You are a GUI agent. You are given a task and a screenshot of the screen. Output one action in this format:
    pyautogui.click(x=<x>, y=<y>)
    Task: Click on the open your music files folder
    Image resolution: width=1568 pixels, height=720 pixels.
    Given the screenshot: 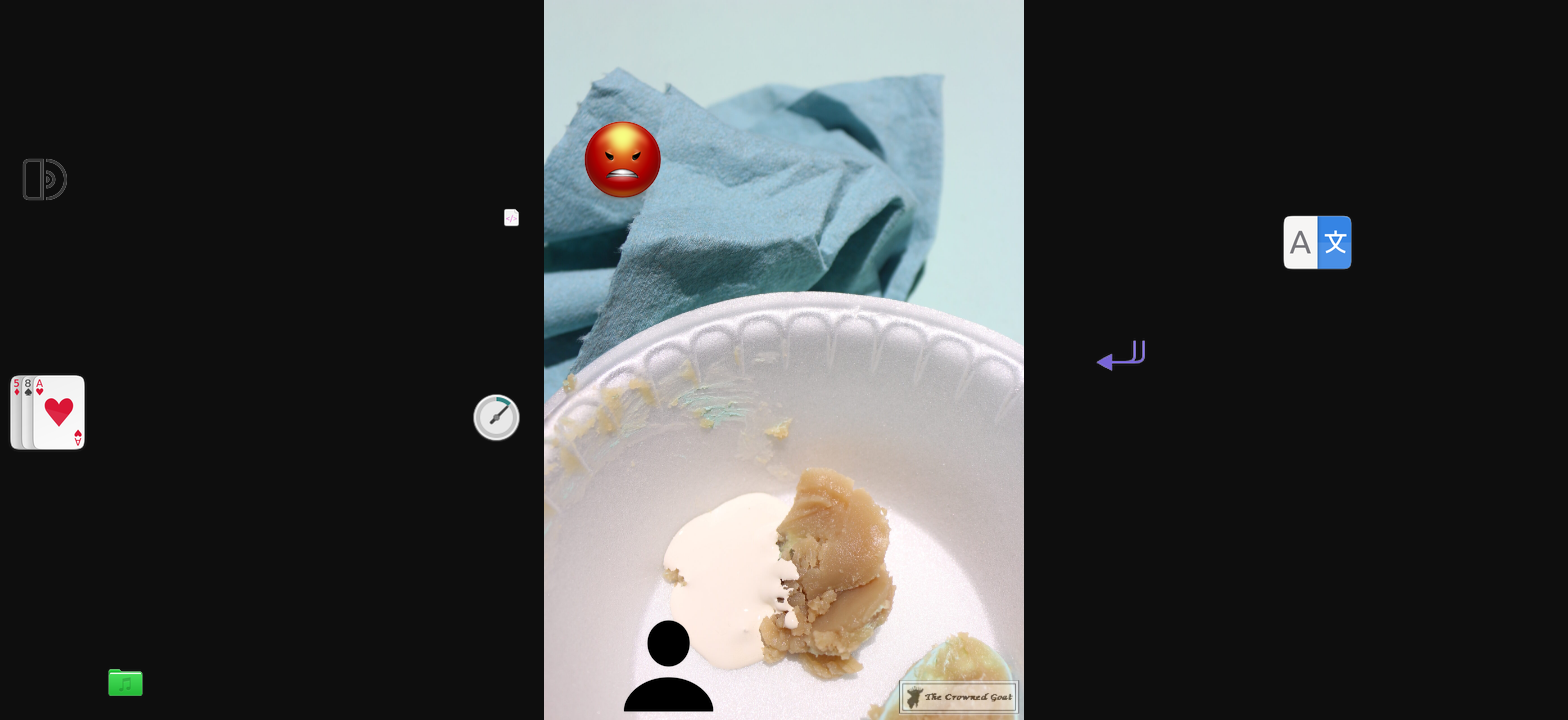 What is the action you would take?
    pyautogui.click(x=125, y=682)
    